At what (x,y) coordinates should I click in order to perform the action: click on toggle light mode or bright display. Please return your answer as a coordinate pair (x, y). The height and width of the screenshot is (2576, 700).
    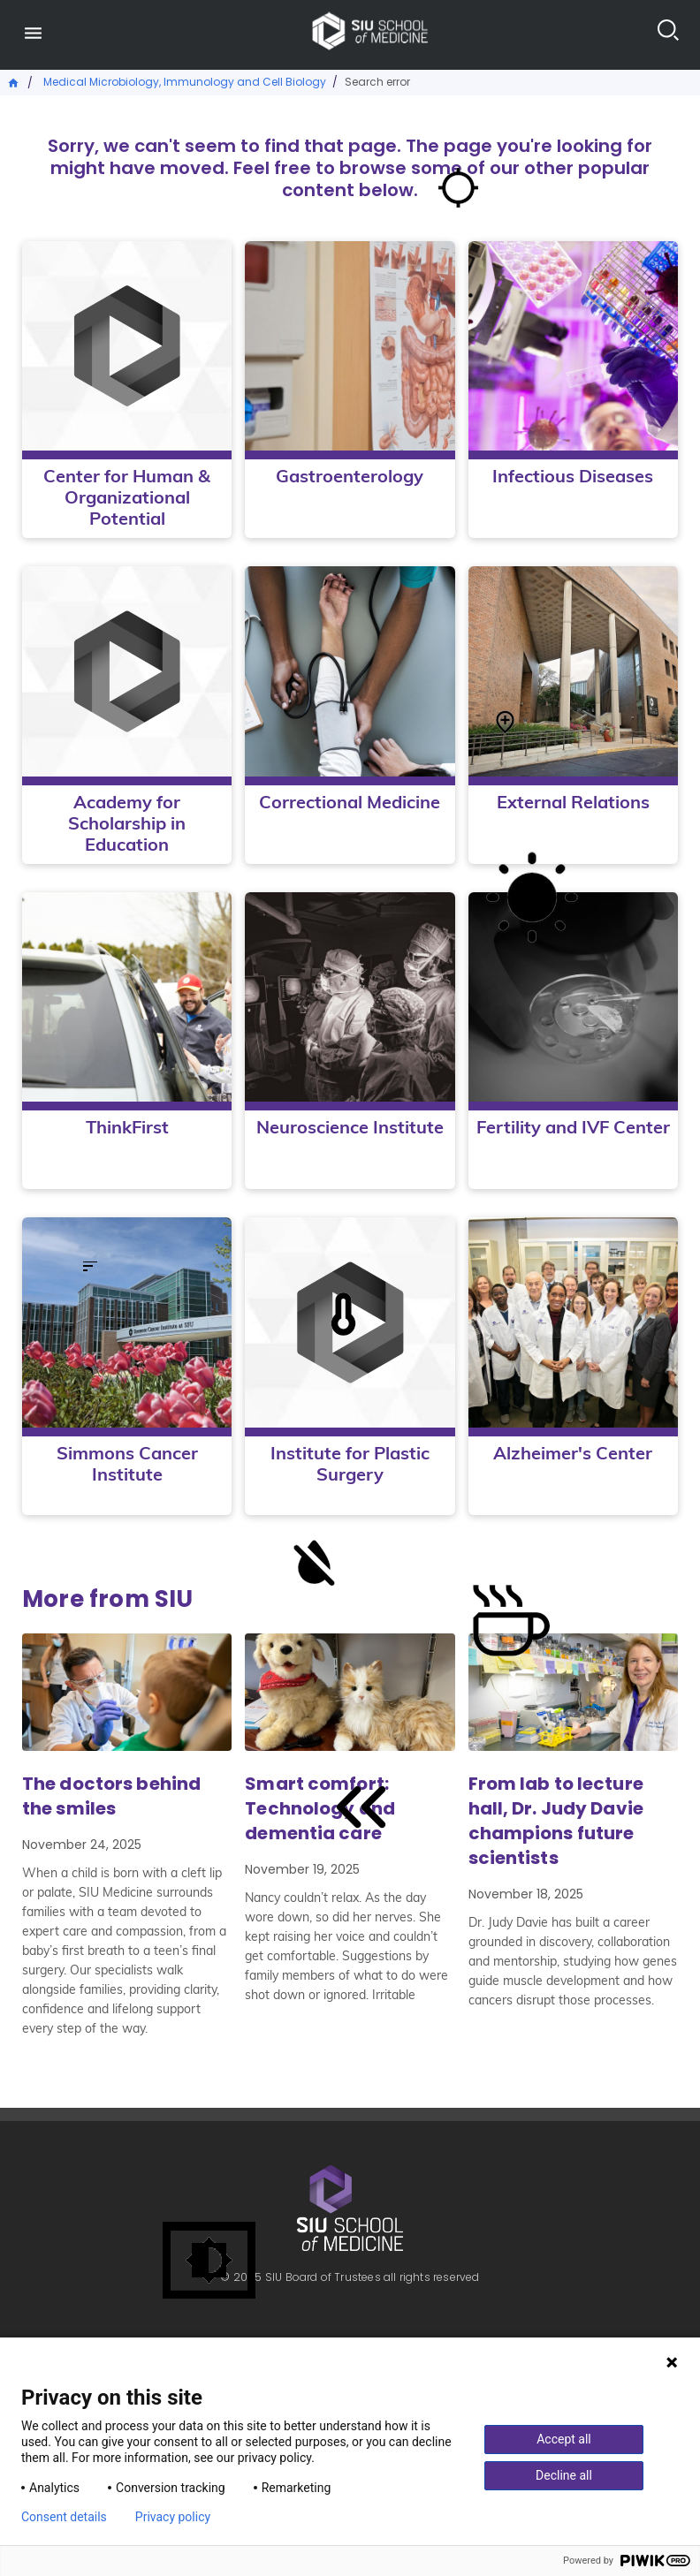
    Looking at the image, I should click on (532, 899).